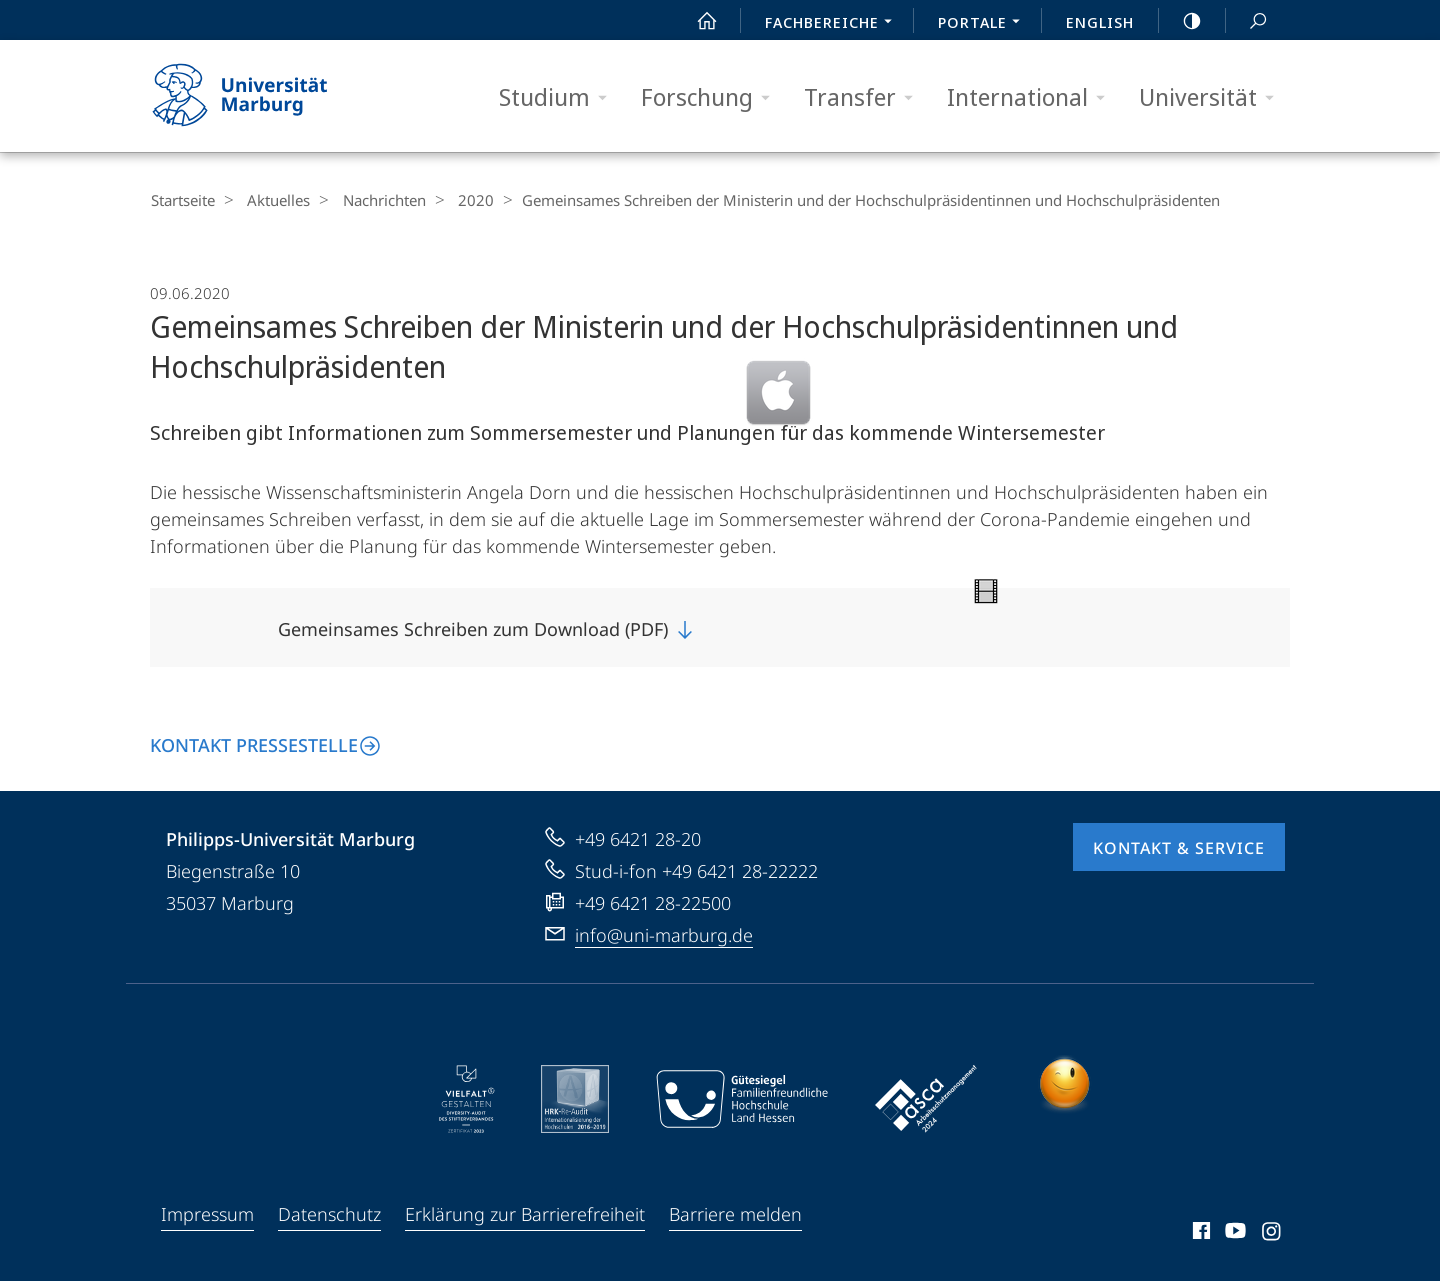 This screenshot has height=1281, width=1440. I want to click on insert a wink emoji into your message, so click(1065, 1086).